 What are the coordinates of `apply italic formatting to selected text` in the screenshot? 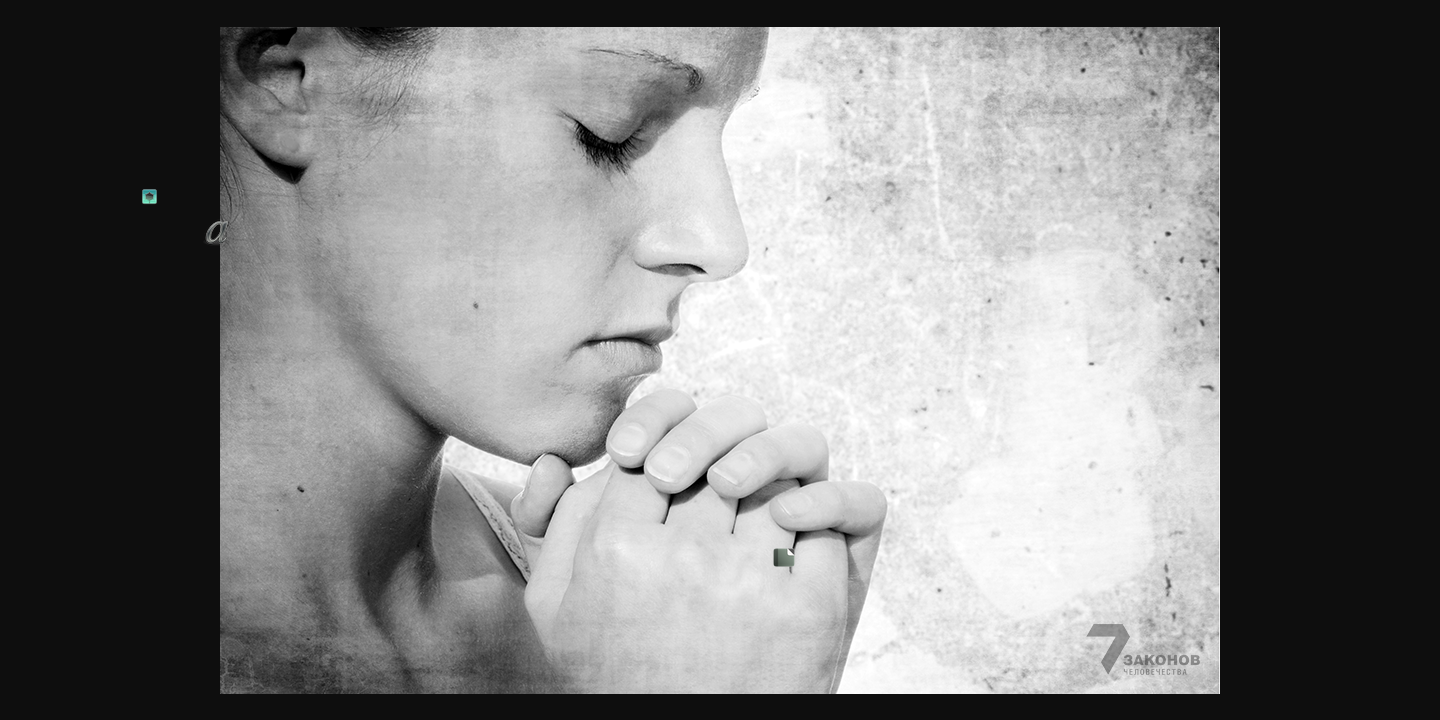 It's located at (217, 232).